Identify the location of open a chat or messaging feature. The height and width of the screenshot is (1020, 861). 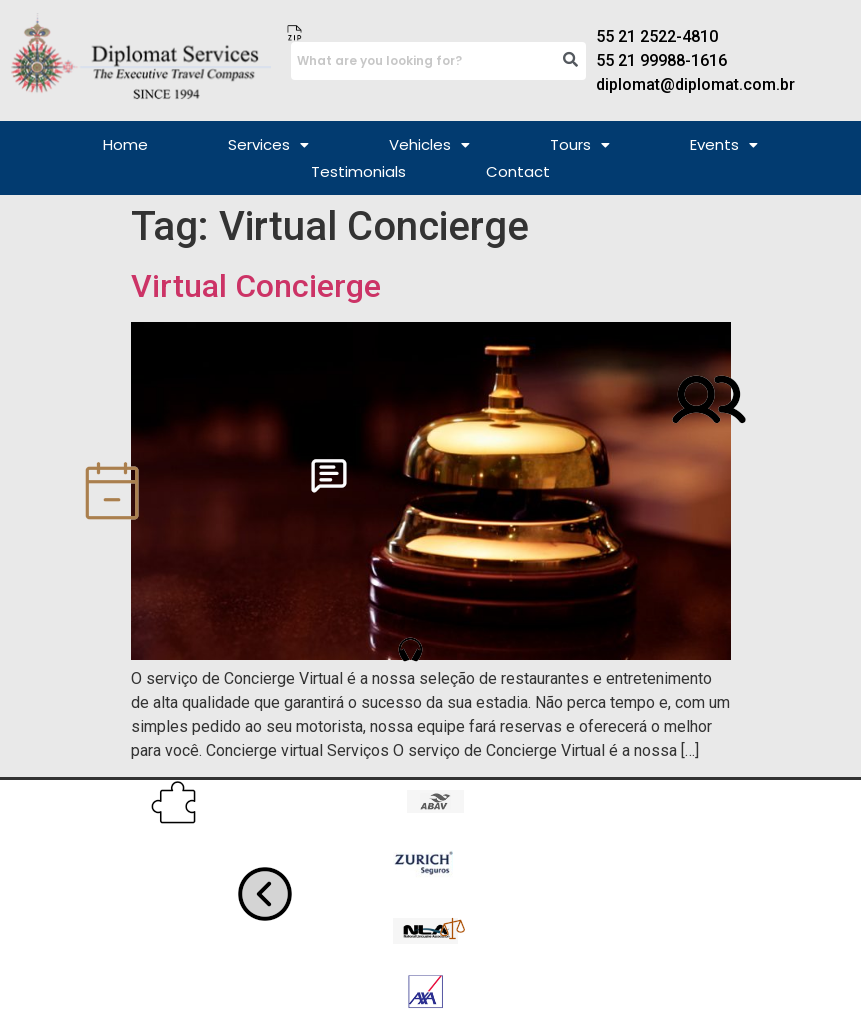
(329, 475).